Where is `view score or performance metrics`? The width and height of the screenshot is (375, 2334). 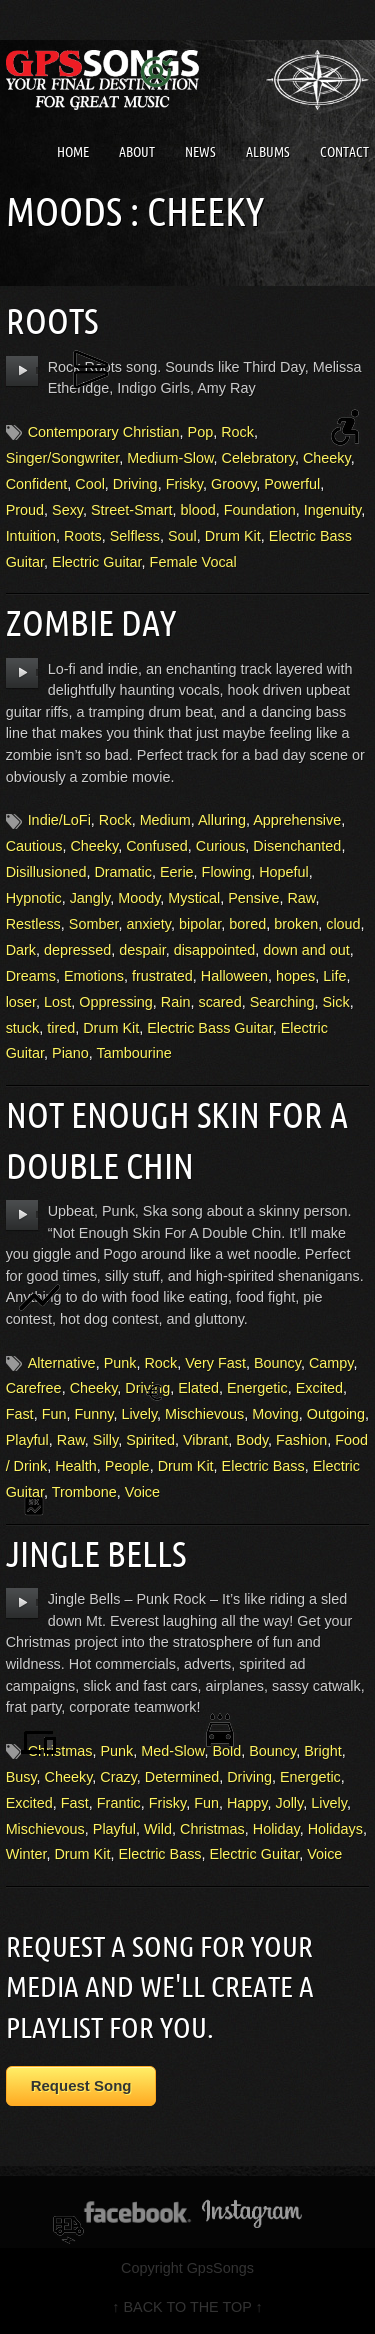
view score or performance metrics is located at coordinates (34, 1506).